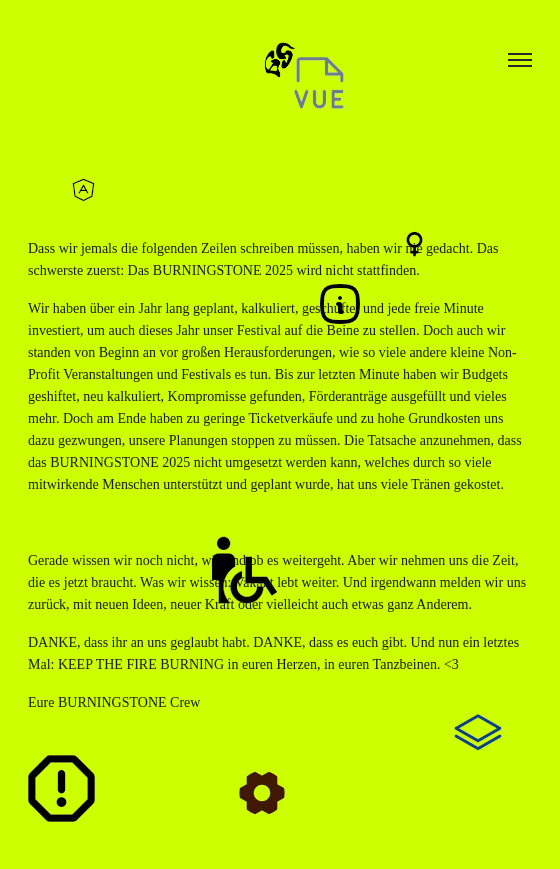 This screenshot has height=869, width=560. What do you see at coordinates (83, 189) in the screenshot?
I see `Angular framework logo` at bounding box center [83, 189].